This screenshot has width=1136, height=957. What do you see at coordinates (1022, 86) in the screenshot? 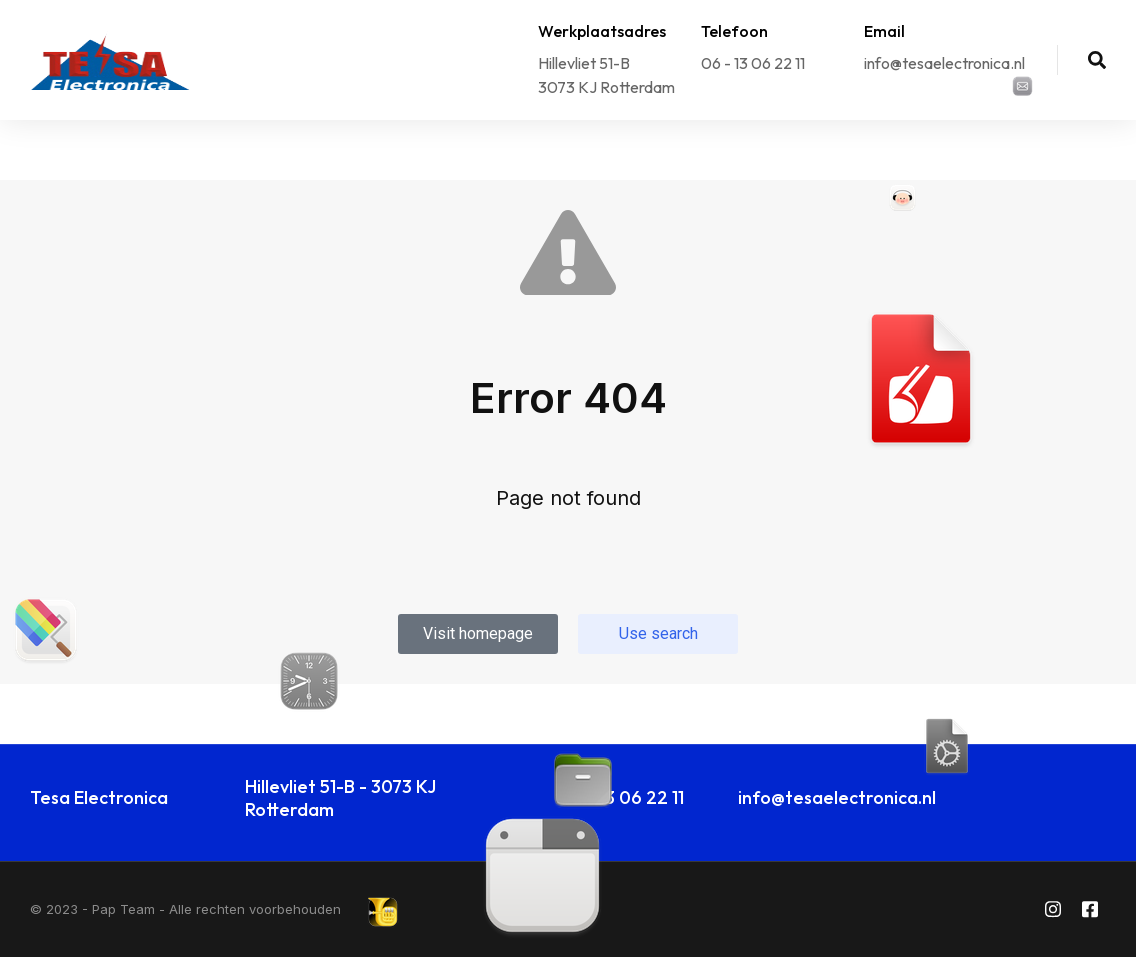
I see `access mail app settings` at bounding box center [1022, 86].